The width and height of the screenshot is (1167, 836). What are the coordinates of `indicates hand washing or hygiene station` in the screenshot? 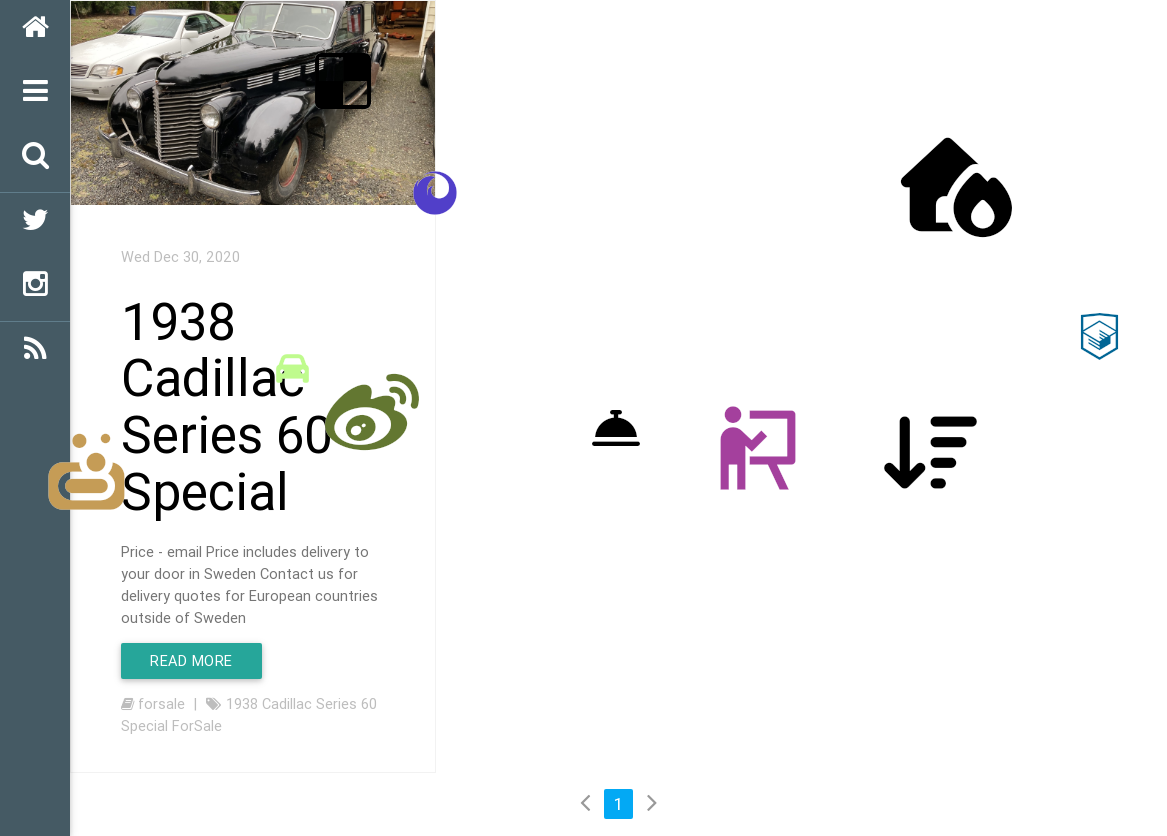 It's located at (86, 476).